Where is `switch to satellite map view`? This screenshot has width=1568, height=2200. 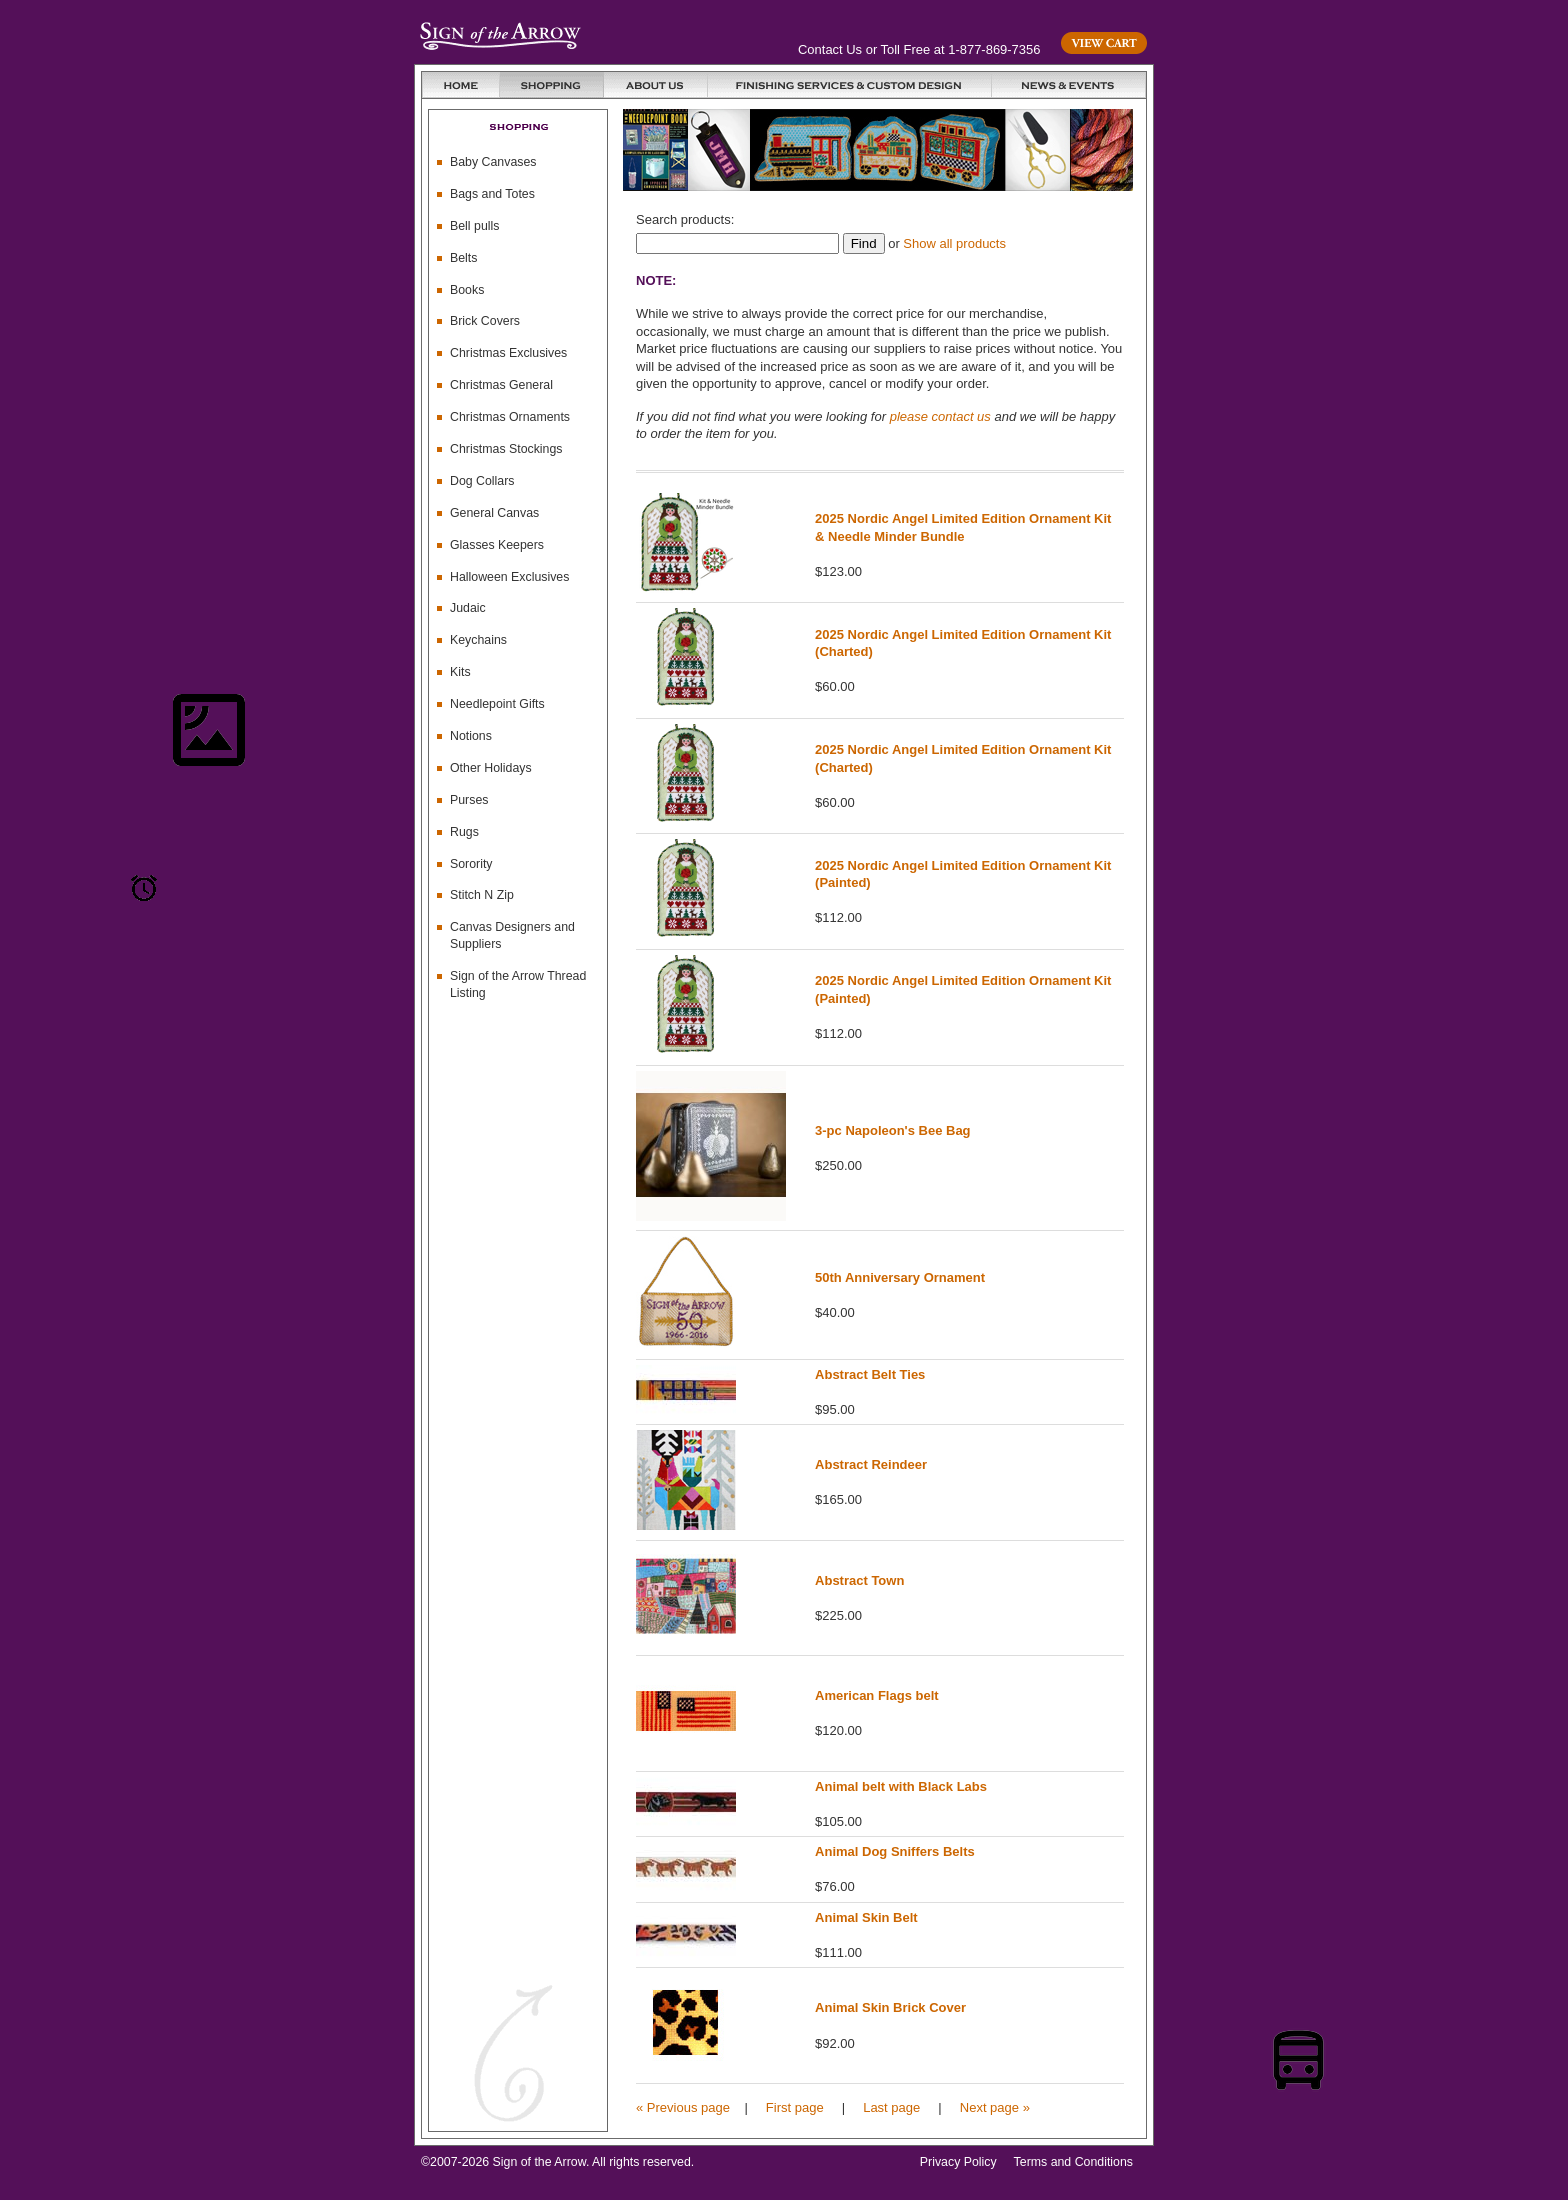 switch to satellite map view is located at coordinates (209, 730).